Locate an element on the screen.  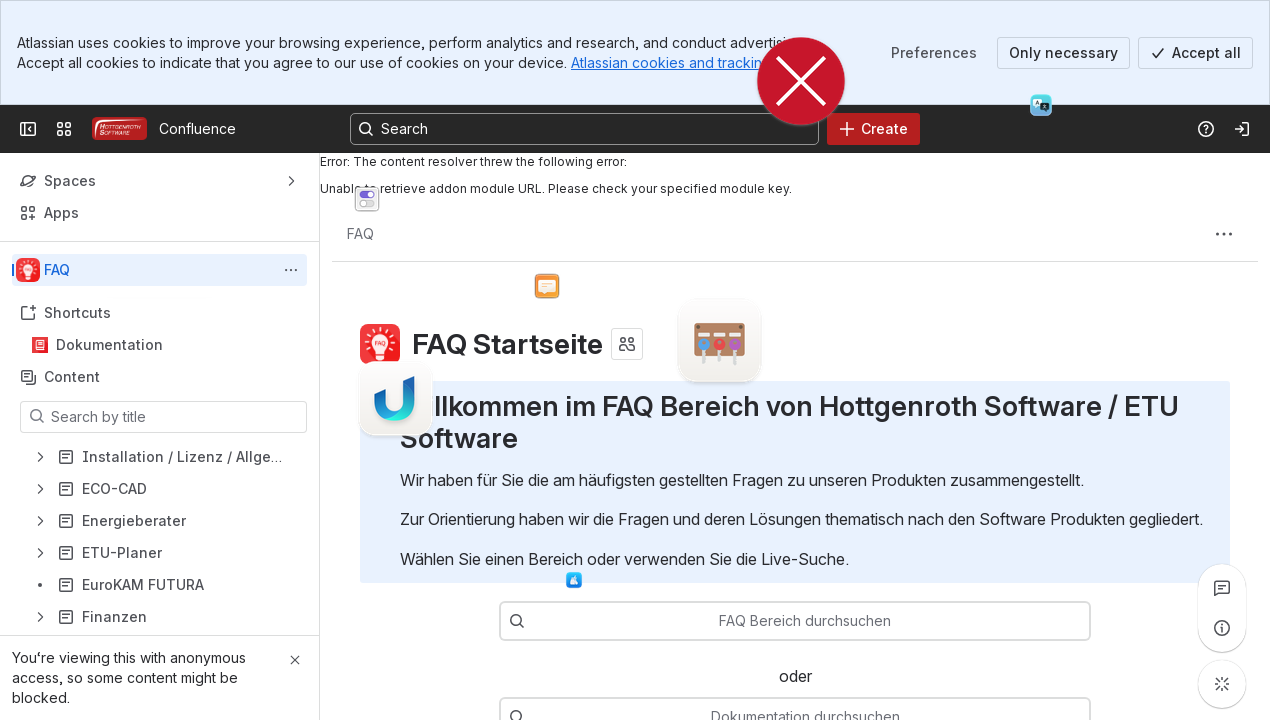
launch ulauncher application is located at coordinates (395, 398).